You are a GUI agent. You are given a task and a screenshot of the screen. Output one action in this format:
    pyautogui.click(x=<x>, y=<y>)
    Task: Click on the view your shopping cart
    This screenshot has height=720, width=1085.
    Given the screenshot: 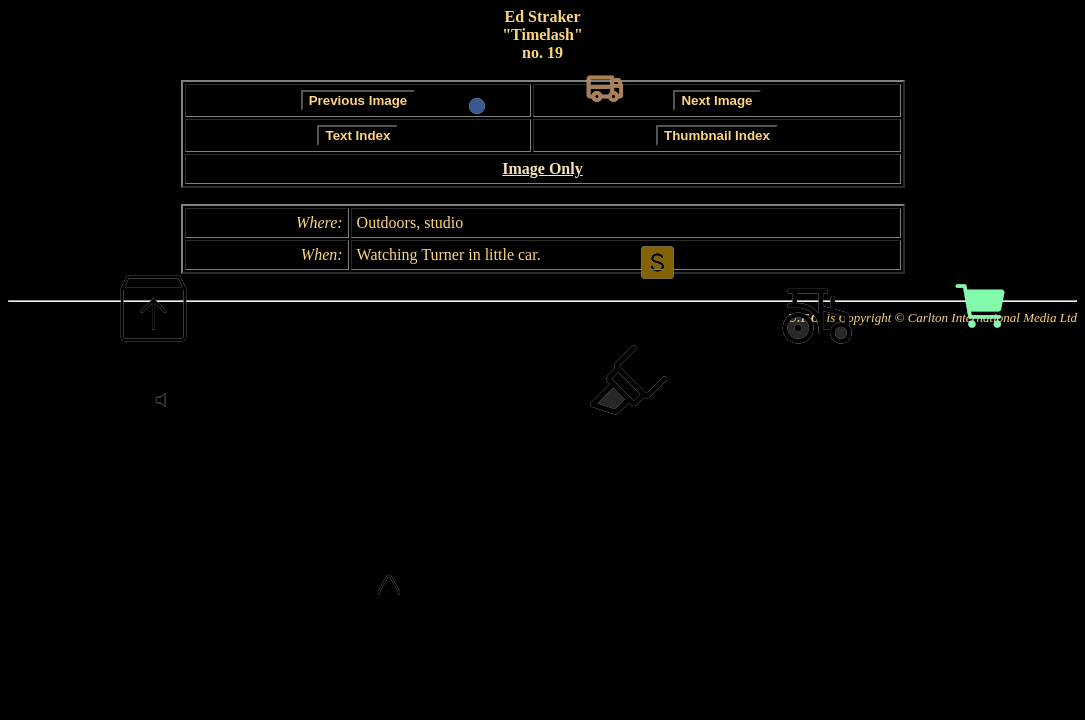 What is the action you would take?
    pyautogui.click(x=981, y=306)
    